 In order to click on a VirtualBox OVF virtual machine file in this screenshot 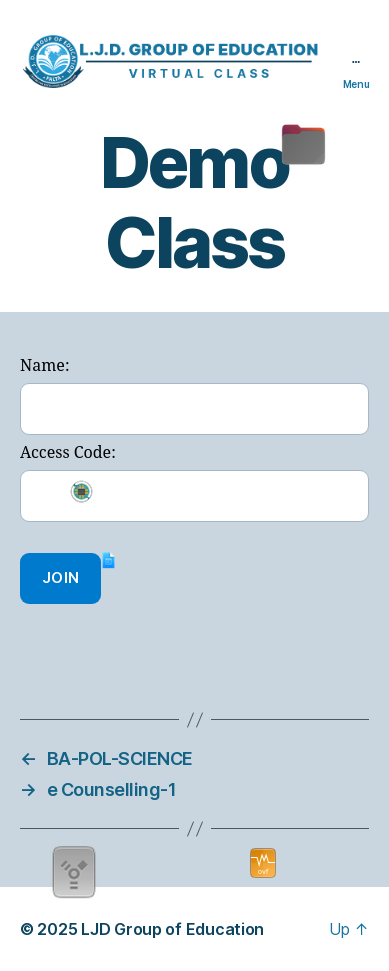, I will do `click(263, 863)`.